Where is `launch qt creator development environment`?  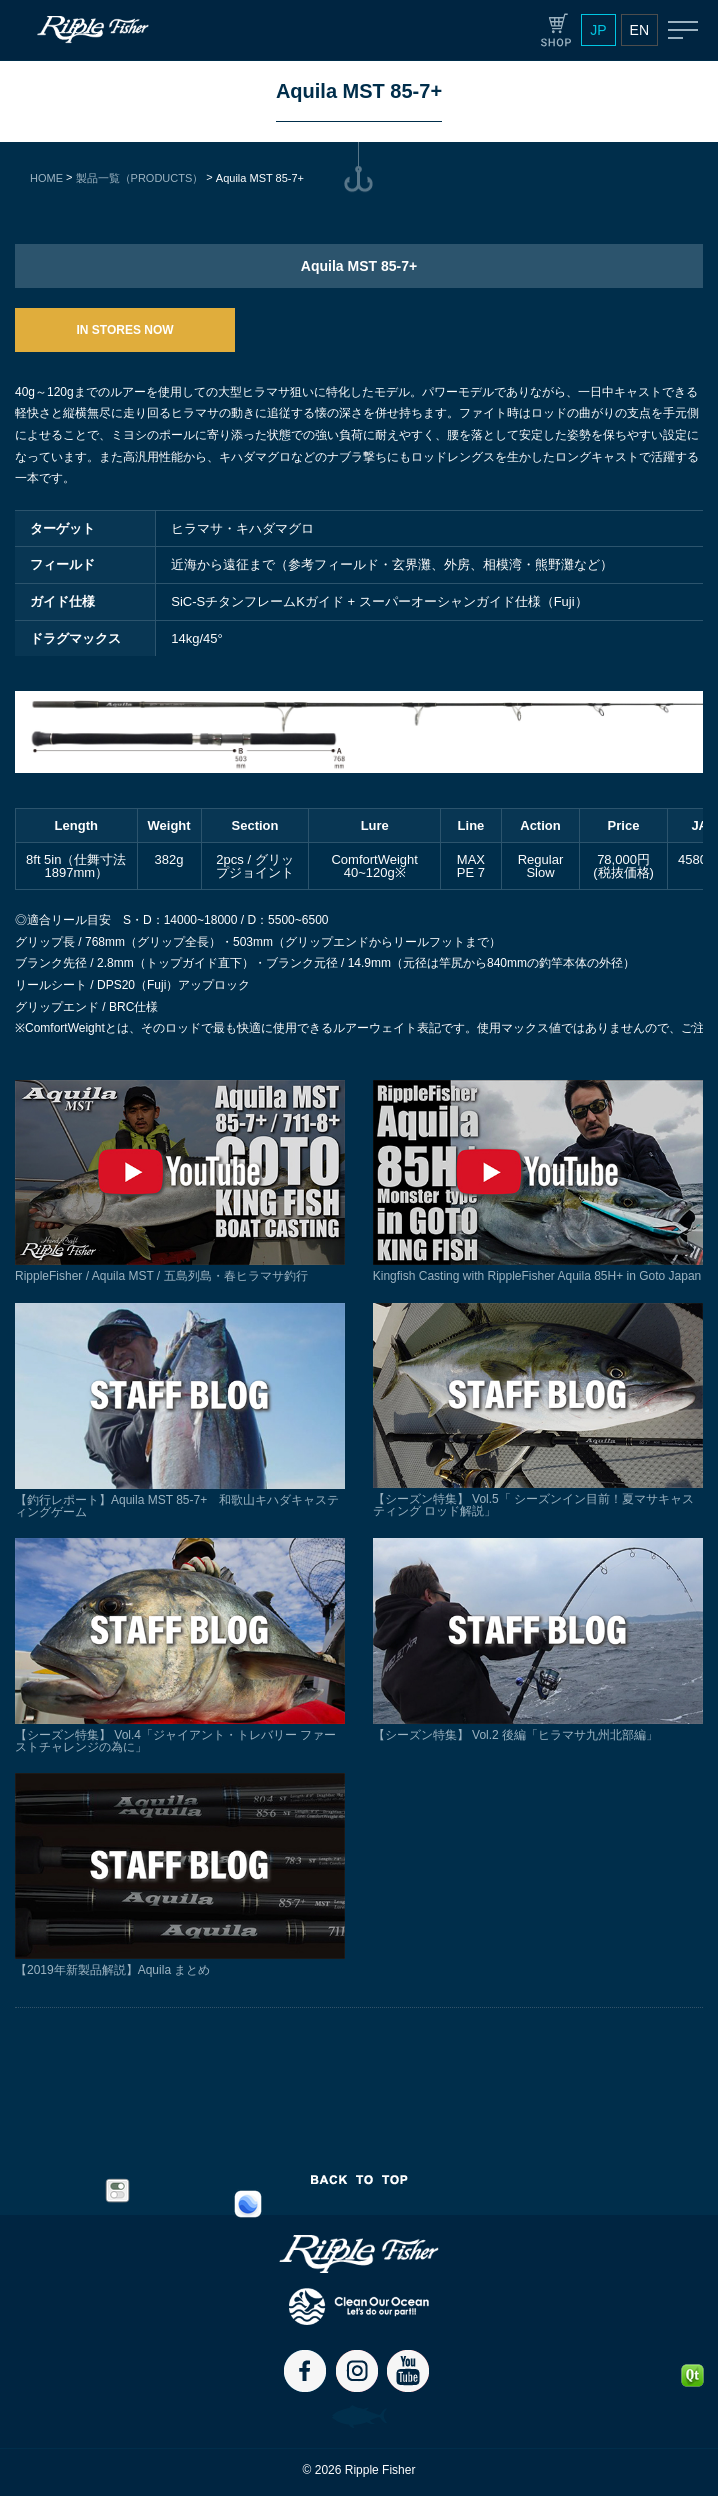 launch qt creator development environment is located at coordinates (692, 2375).